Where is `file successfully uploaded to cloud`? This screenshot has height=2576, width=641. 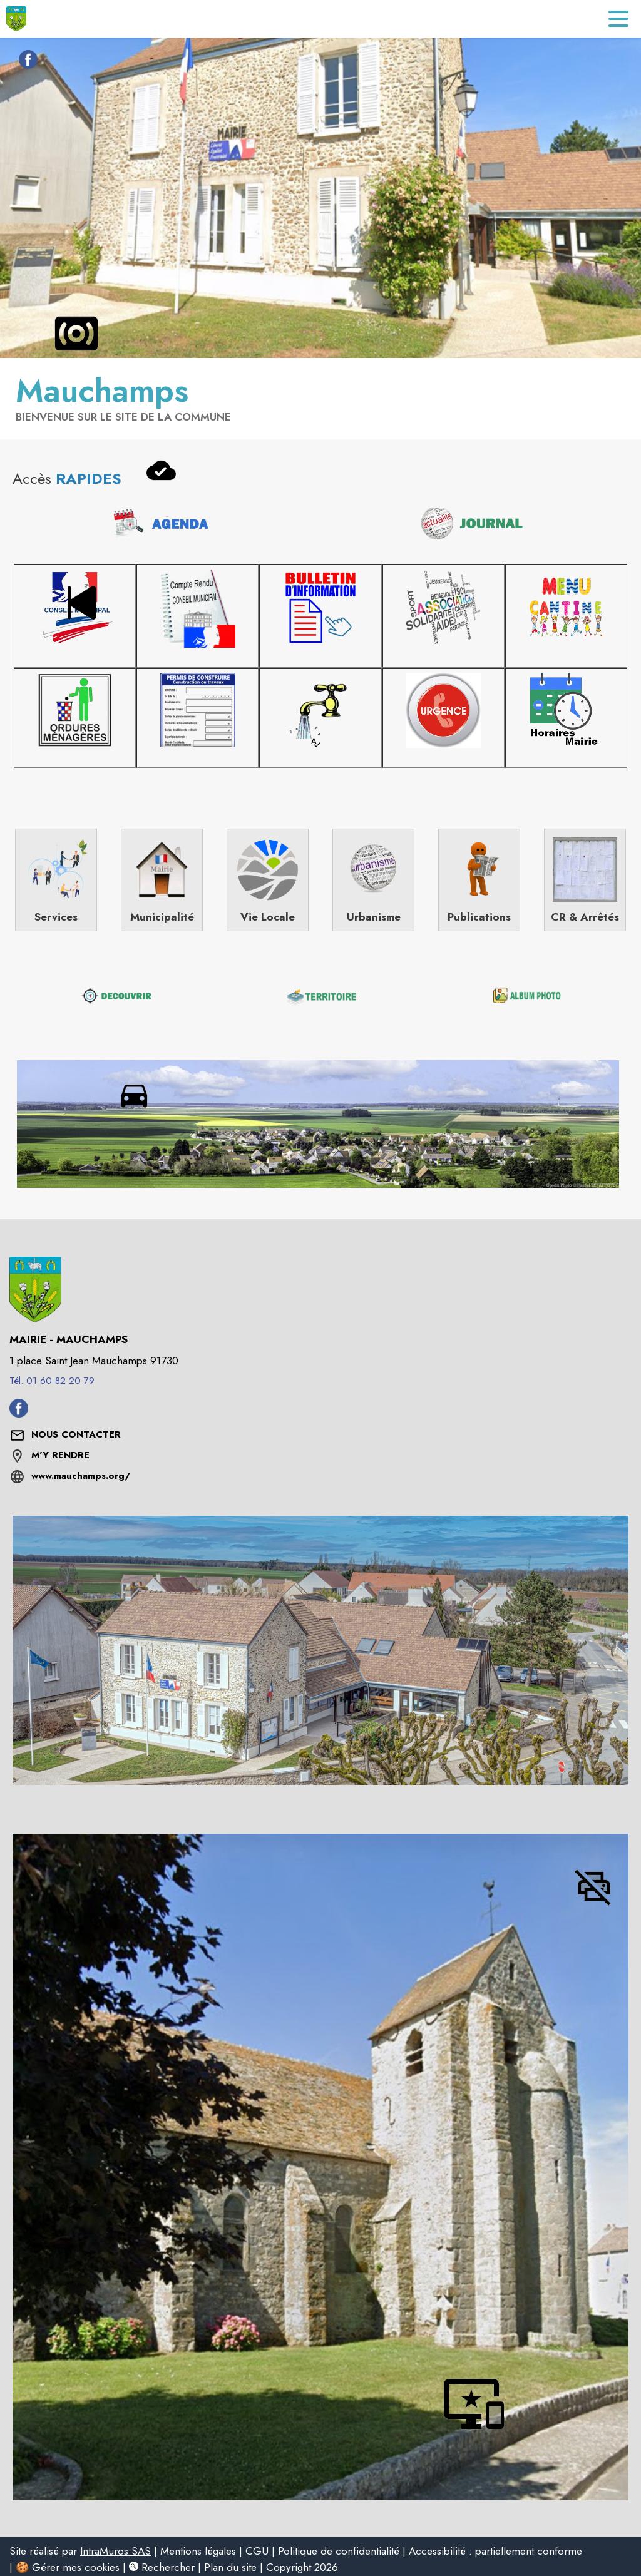
file successfully uploaded to cloud is located at coordinates (161, 470).